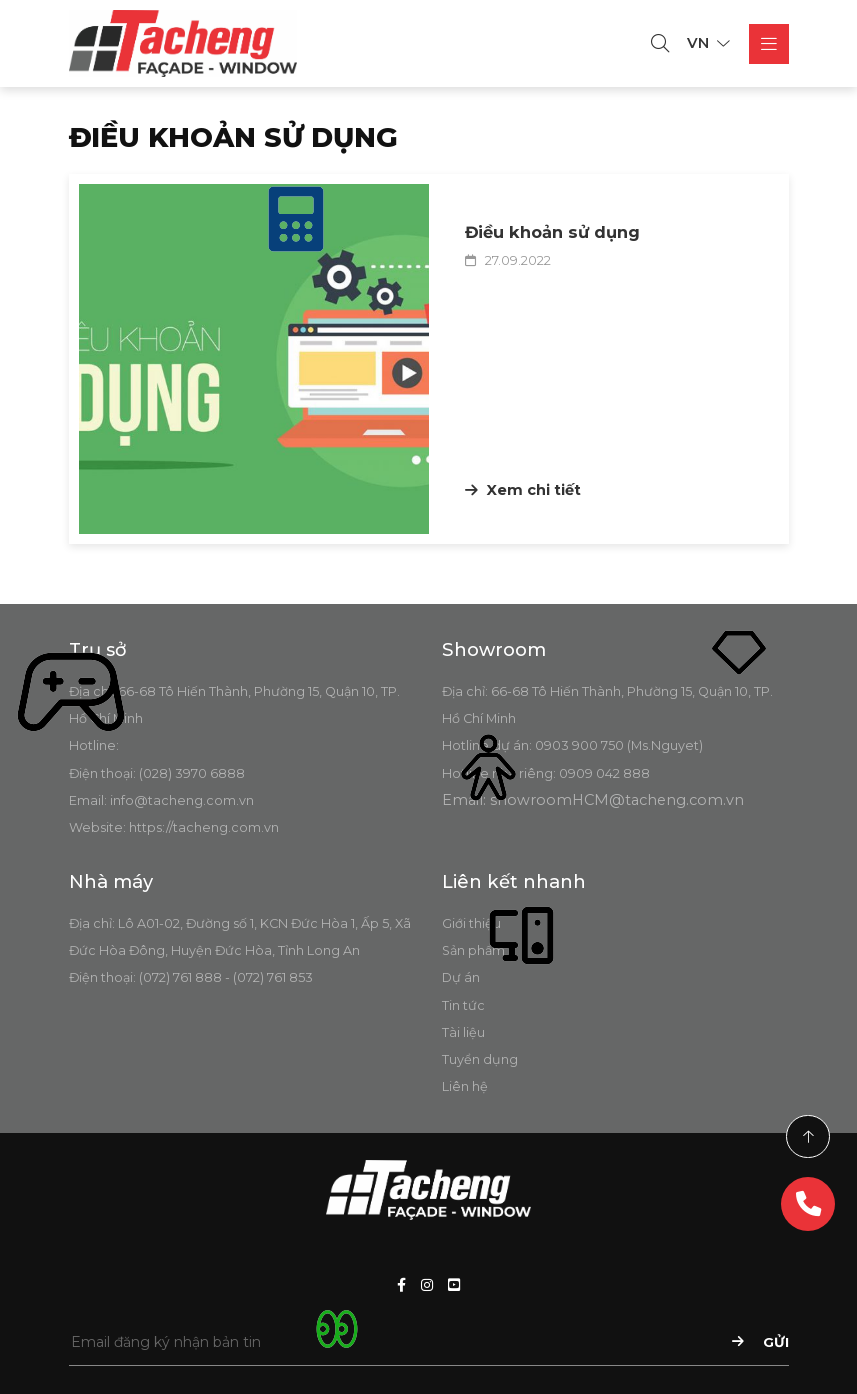  I want to click on view your profile, so click(488, 768).